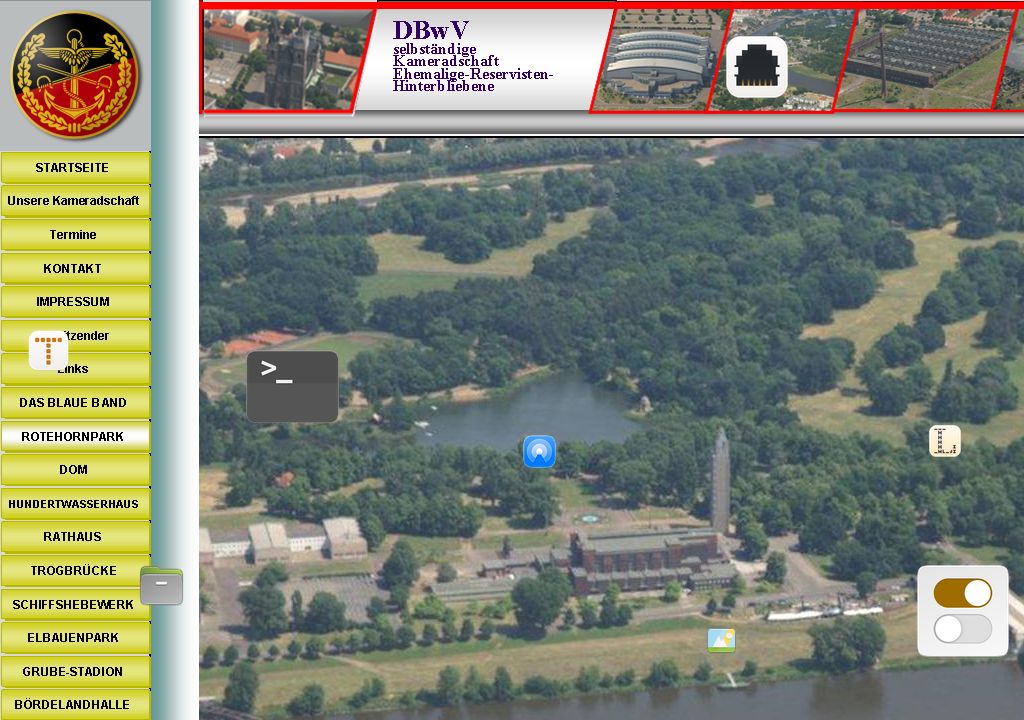 This screenshot has width=1024, height=720. I want to click on open tipp10 typing tutor application, so click(48, 350).